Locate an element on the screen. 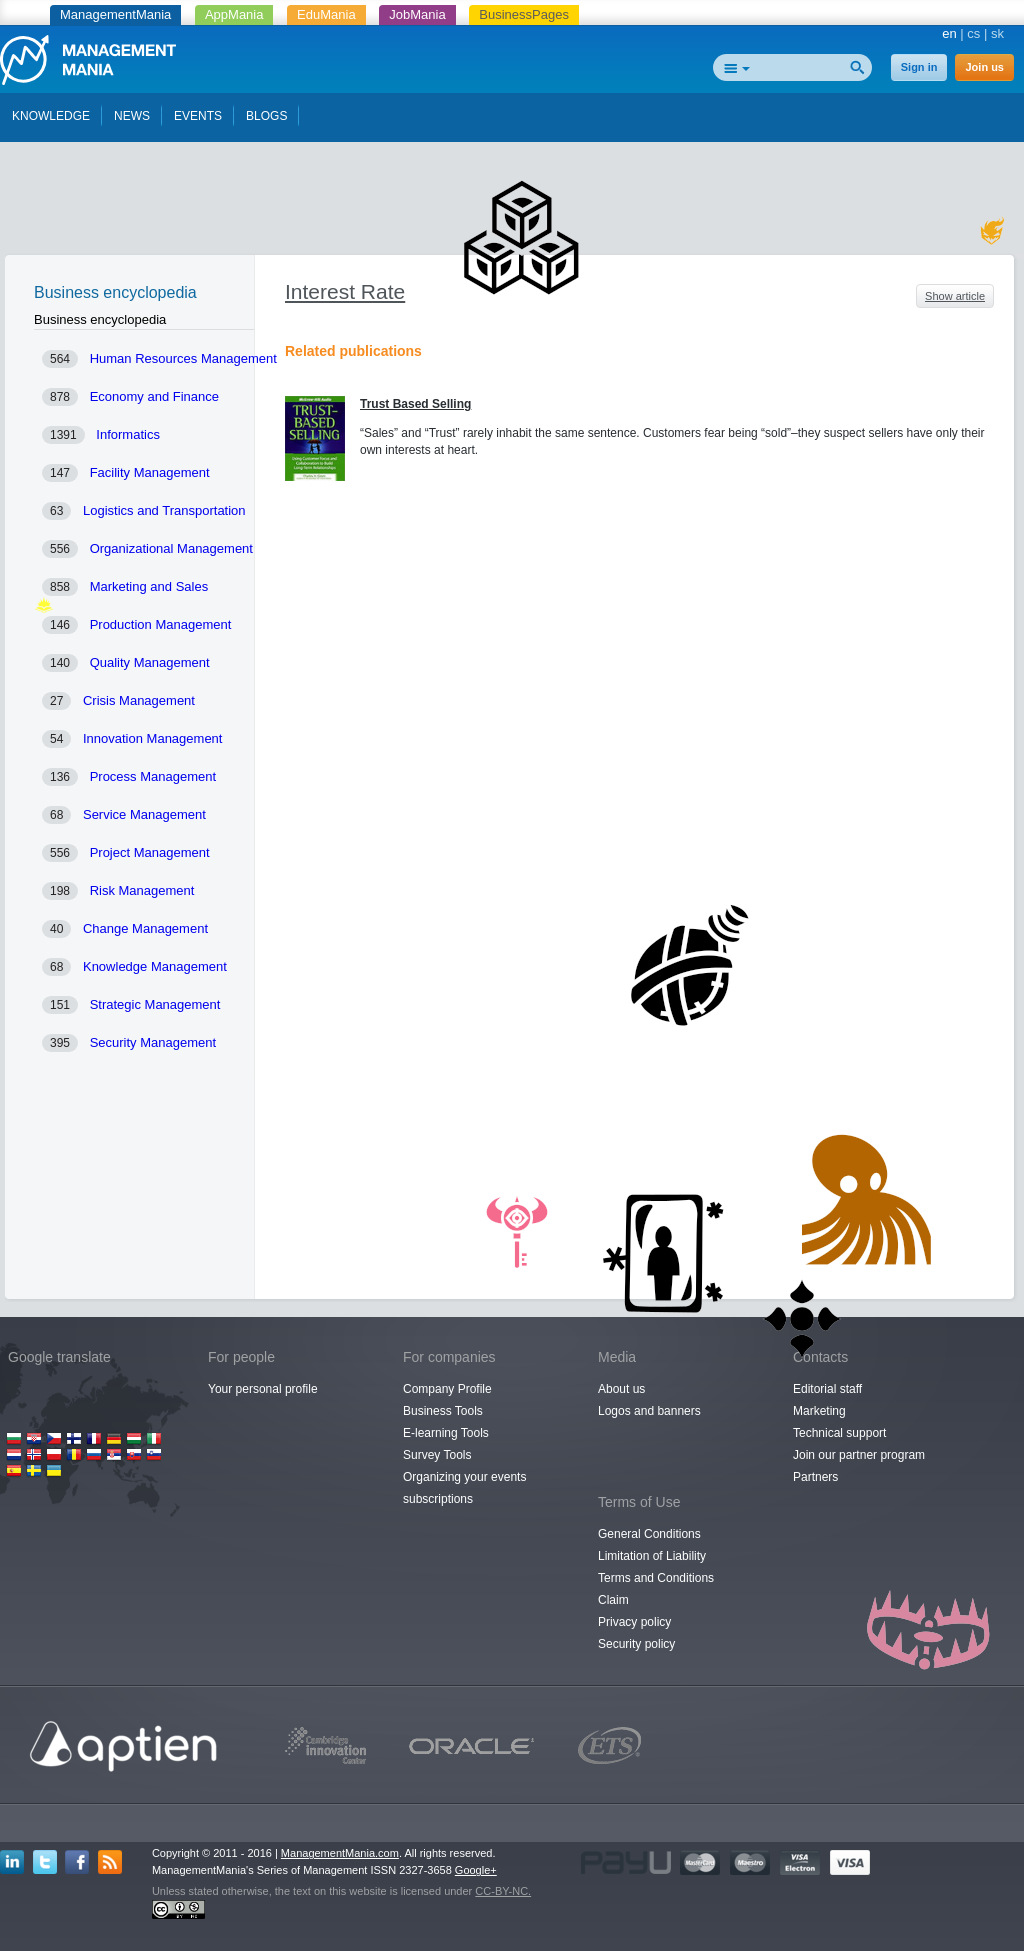 The width and height of the screenshot is (1024, 1951). access boss level or final challenge is located at coordinates (517, 1232).